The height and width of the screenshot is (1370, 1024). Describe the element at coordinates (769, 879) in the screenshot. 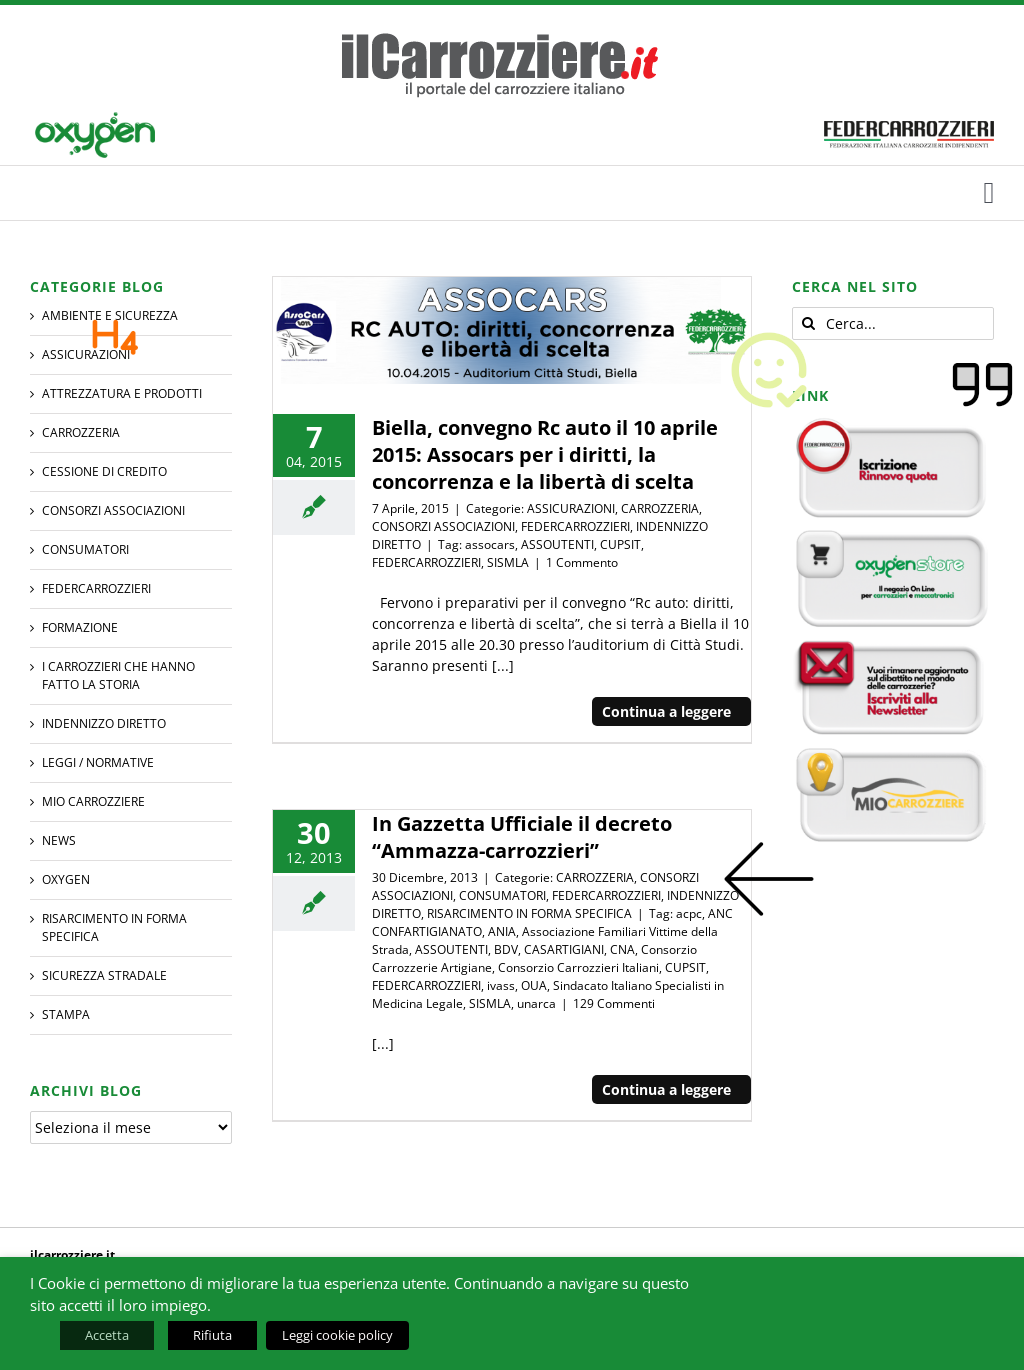

I see `go back to the previous screen` at that location.